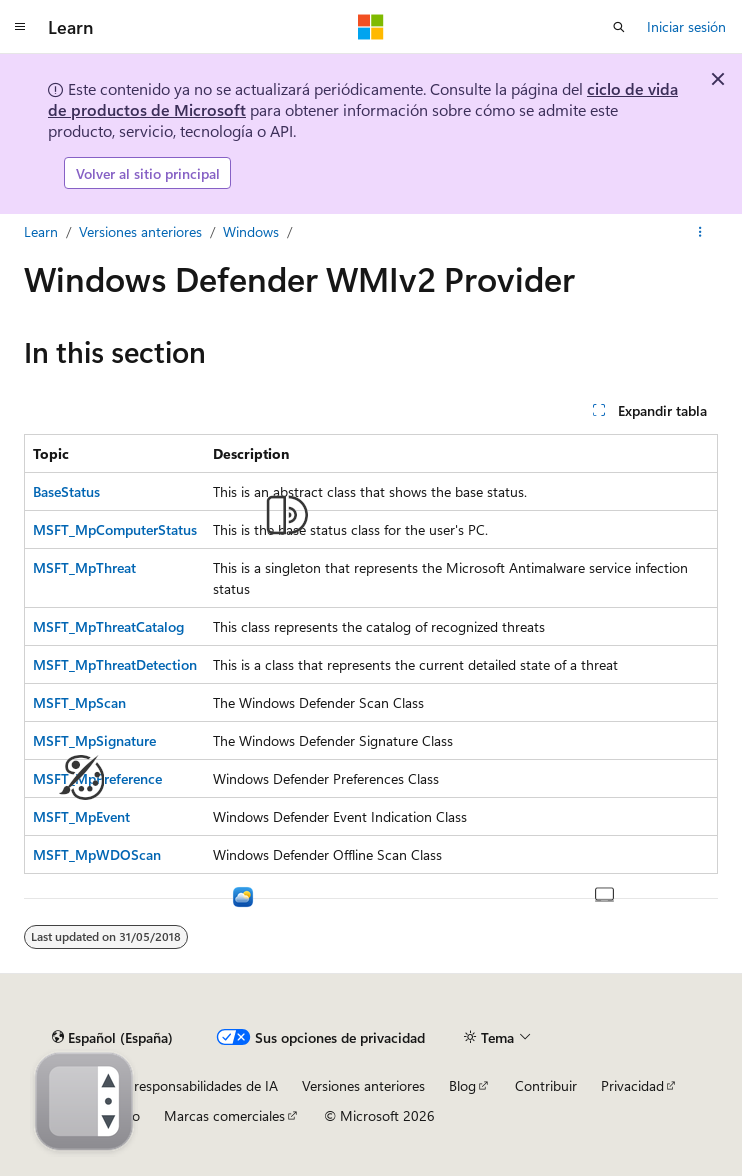  Describe the element at coordinates (243, 897) in the screenshot. I see `open the weather app` at that location.